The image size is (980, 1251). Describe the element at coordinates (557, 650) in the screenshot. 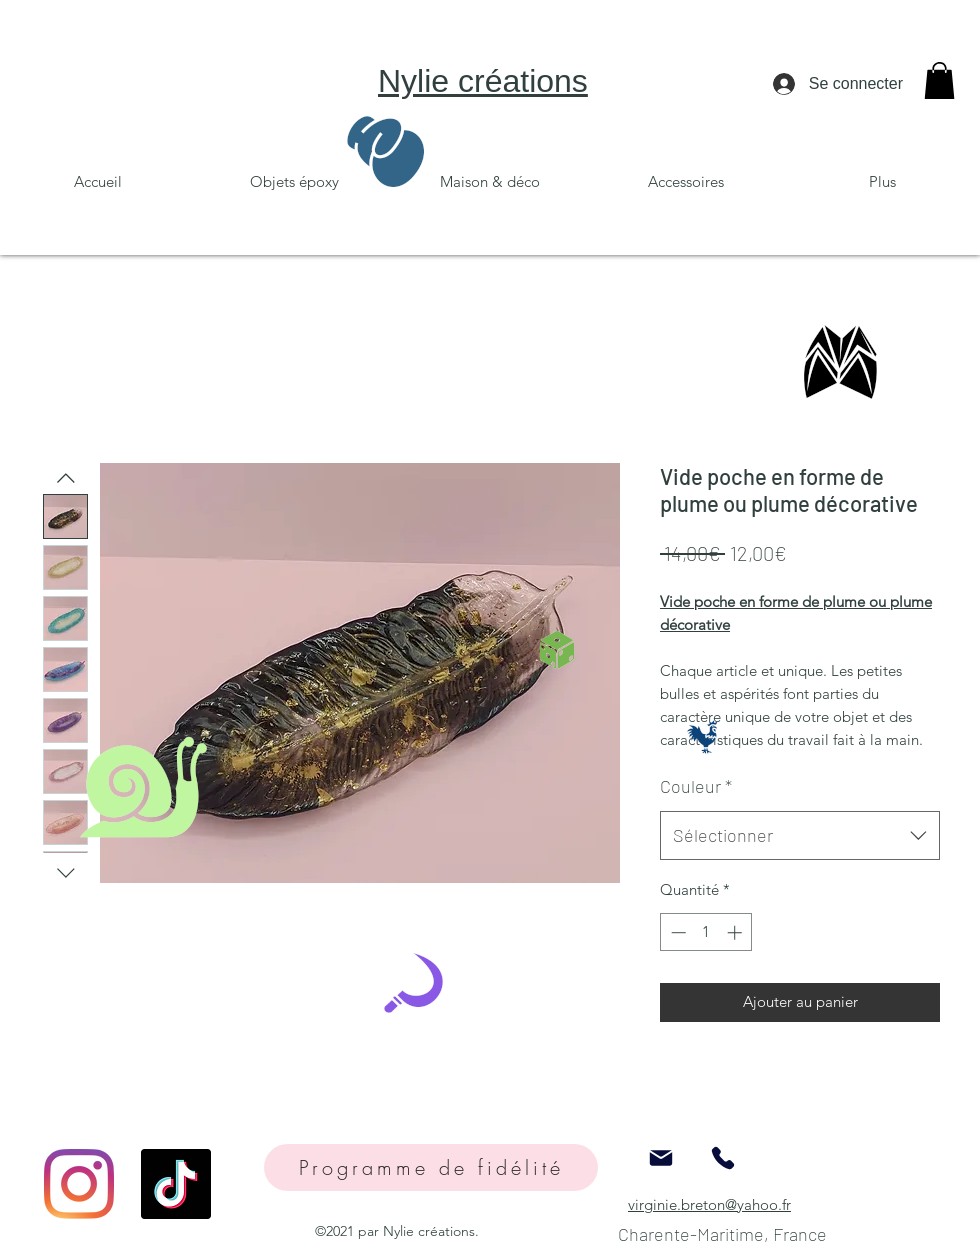

I see `roll the dice or randomize` at that location.